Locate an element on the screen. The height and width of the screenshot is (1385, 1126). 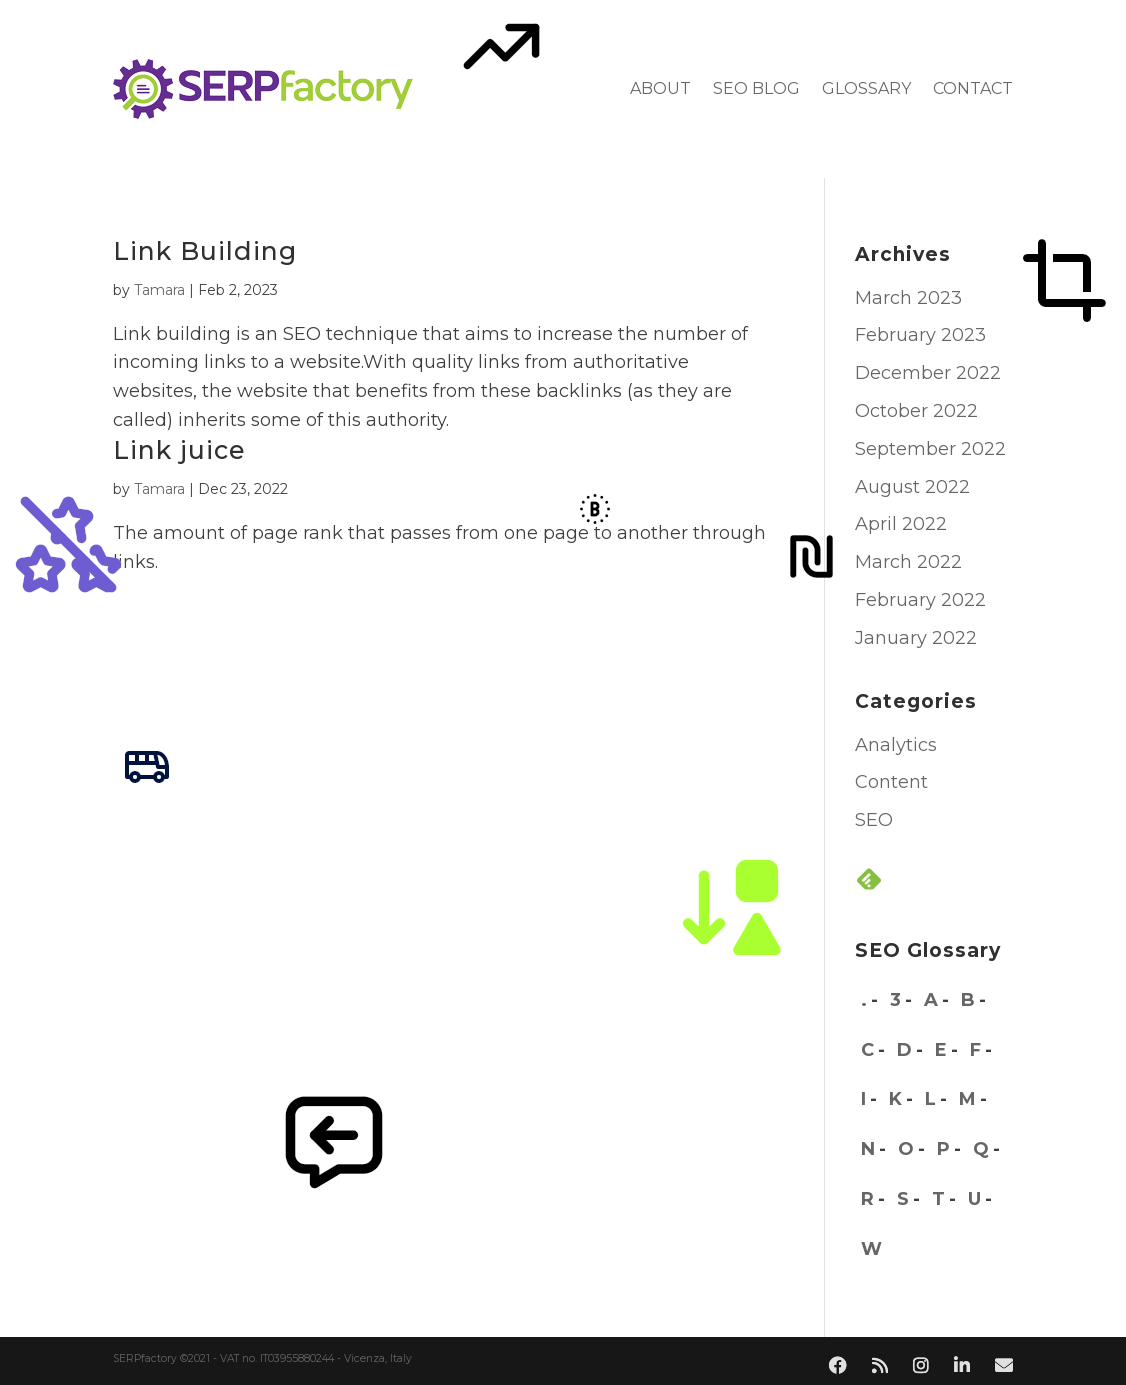
sort items by shape in ascending order is located at coordinates (730, 907).